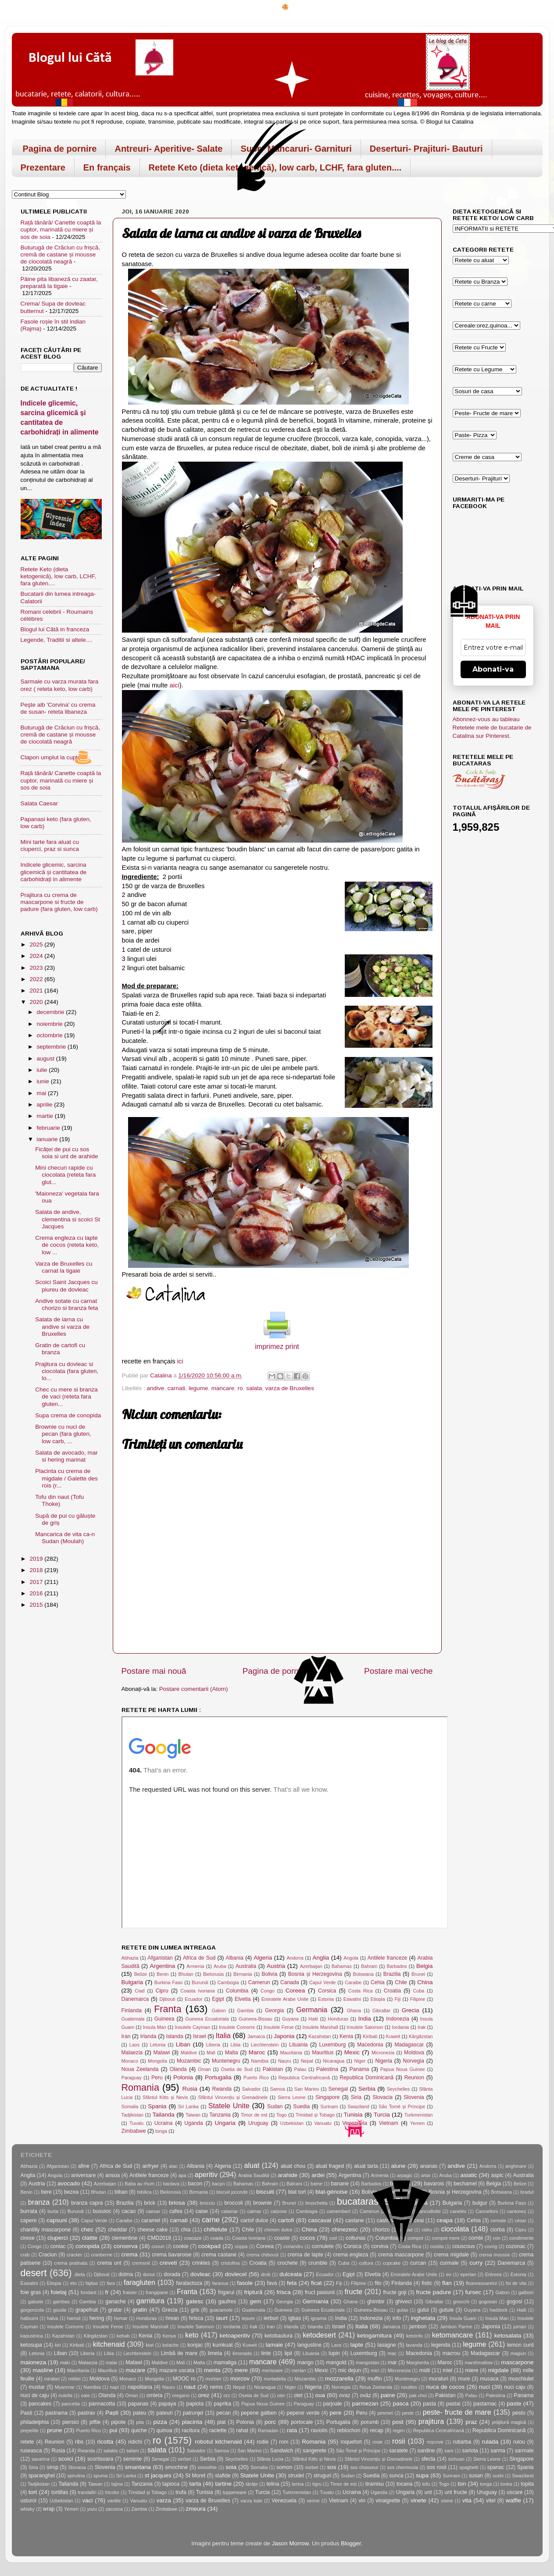 This screenshot has height=2576, width=554. I want to click on select porcupinefish or blowfish character, so click(285, 7).